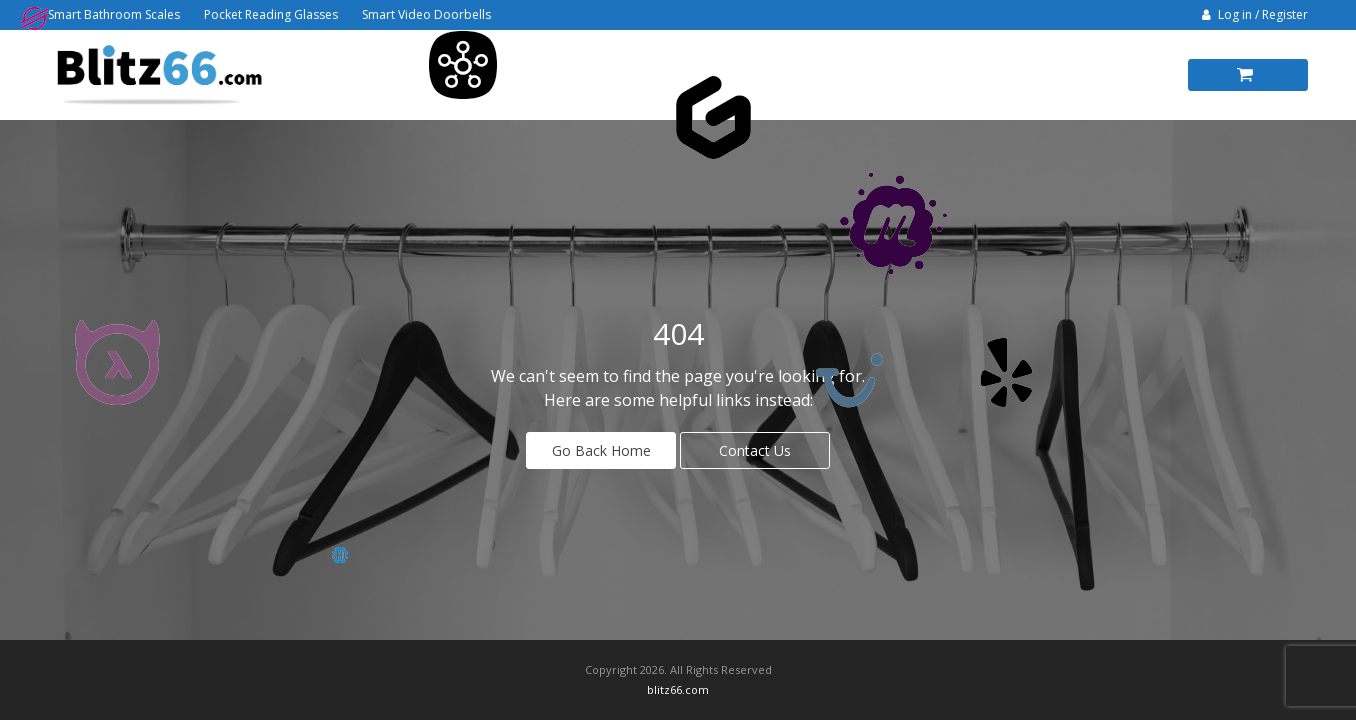  What do you see at coordinates (1006, 372) in the screenshot?
I see `open the yelp app` at bounding box center [1006, 372].